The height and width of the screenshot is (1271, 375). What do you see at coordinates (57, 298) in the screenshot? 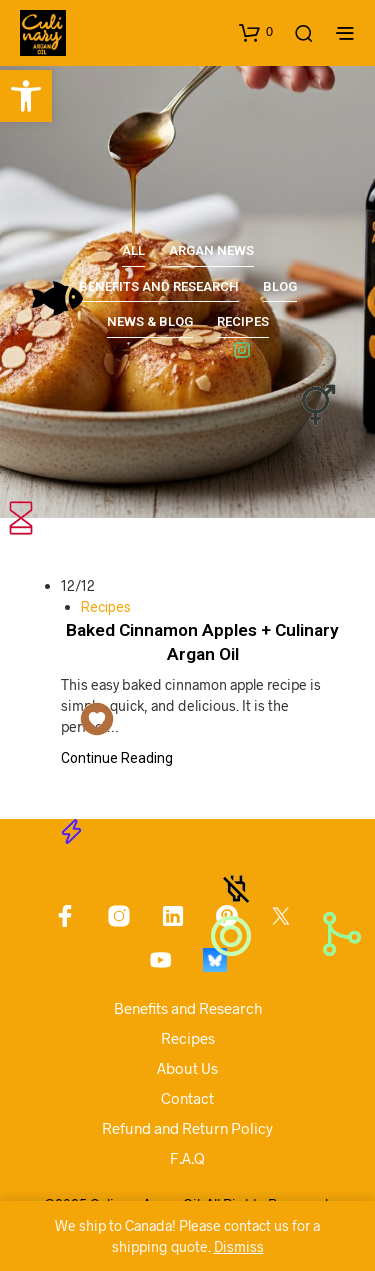
I see `access fishing or aquarium features` at bounding box center [57, 298].